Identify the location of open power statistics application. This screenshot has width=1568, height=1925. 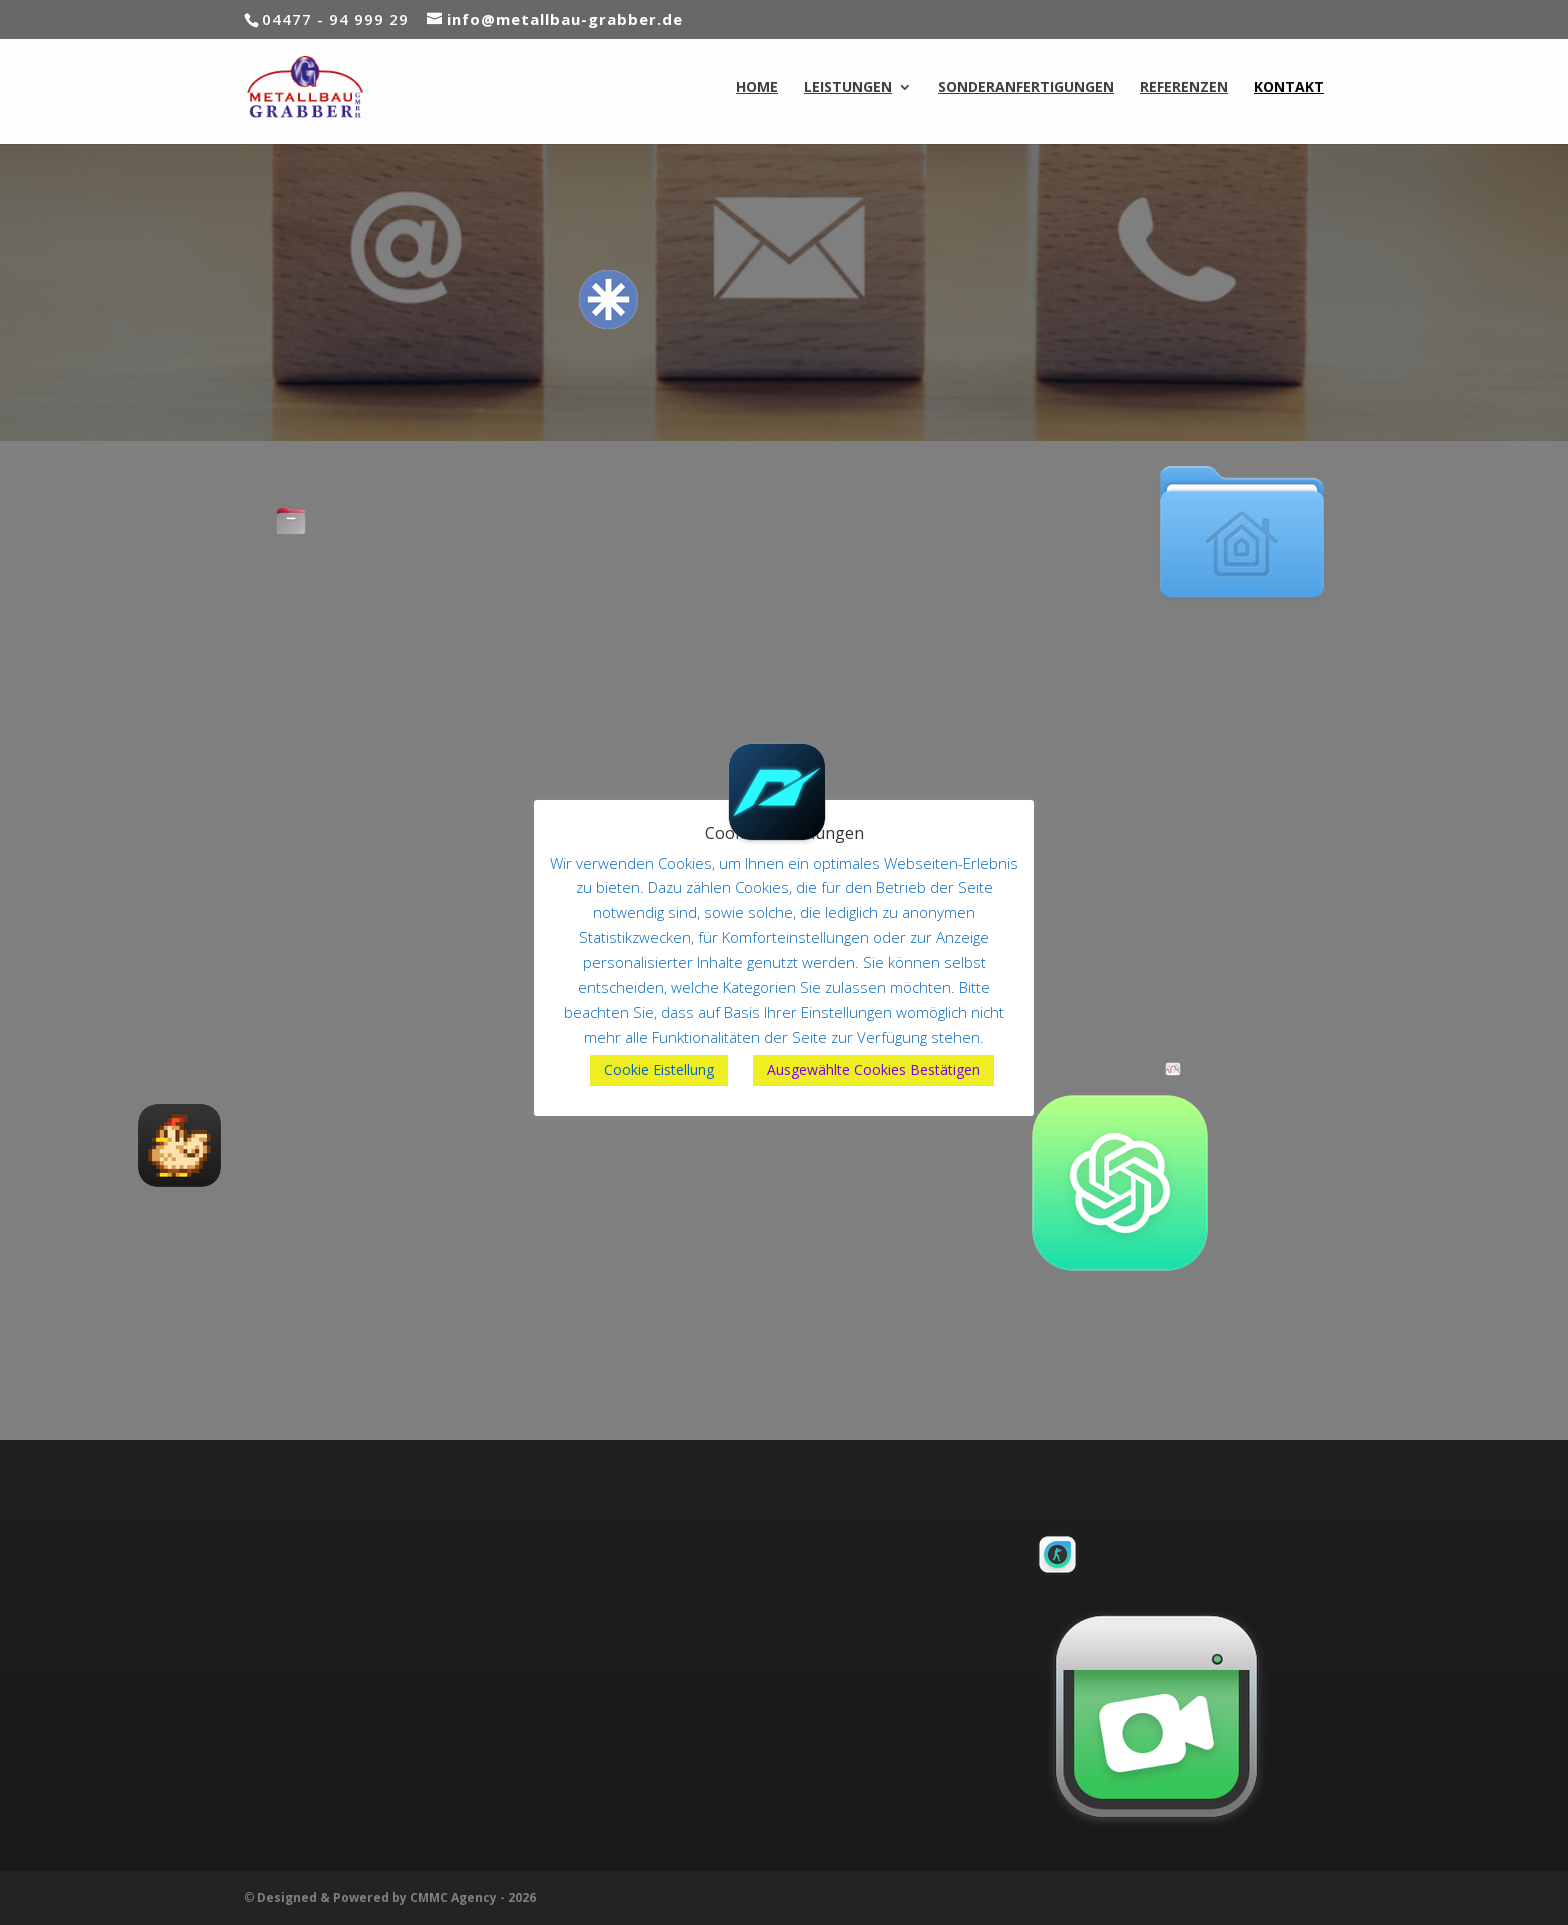
(1173, 1069).